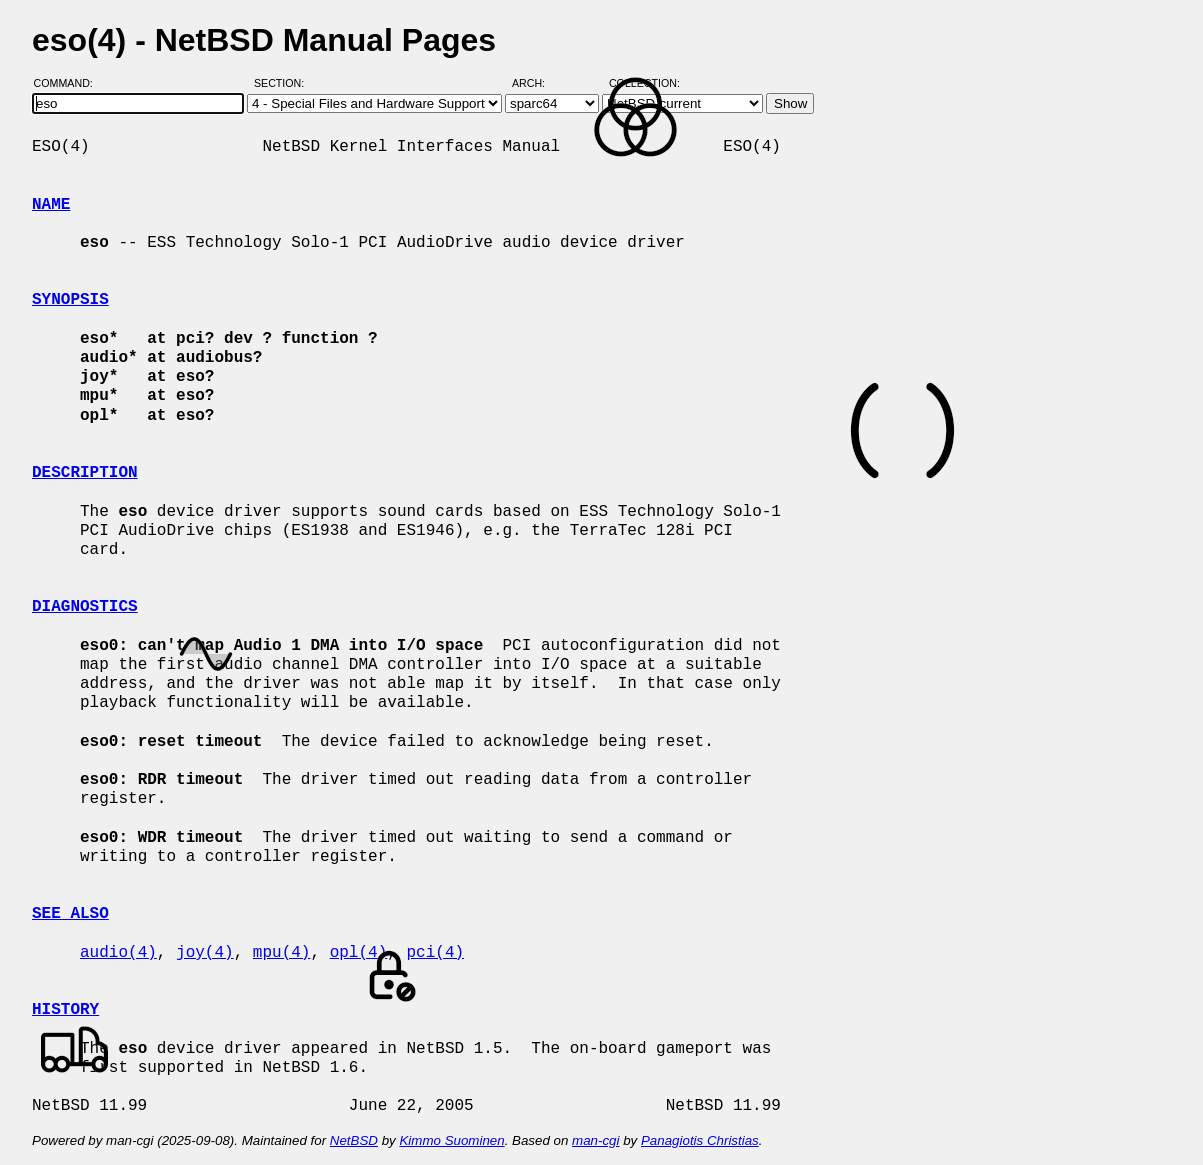 This screenshot has height=1165, width=1203. Describe the element at coordinates (206, 654) in the screenshot. I see `adjust audio or sound wave settings` at that location.